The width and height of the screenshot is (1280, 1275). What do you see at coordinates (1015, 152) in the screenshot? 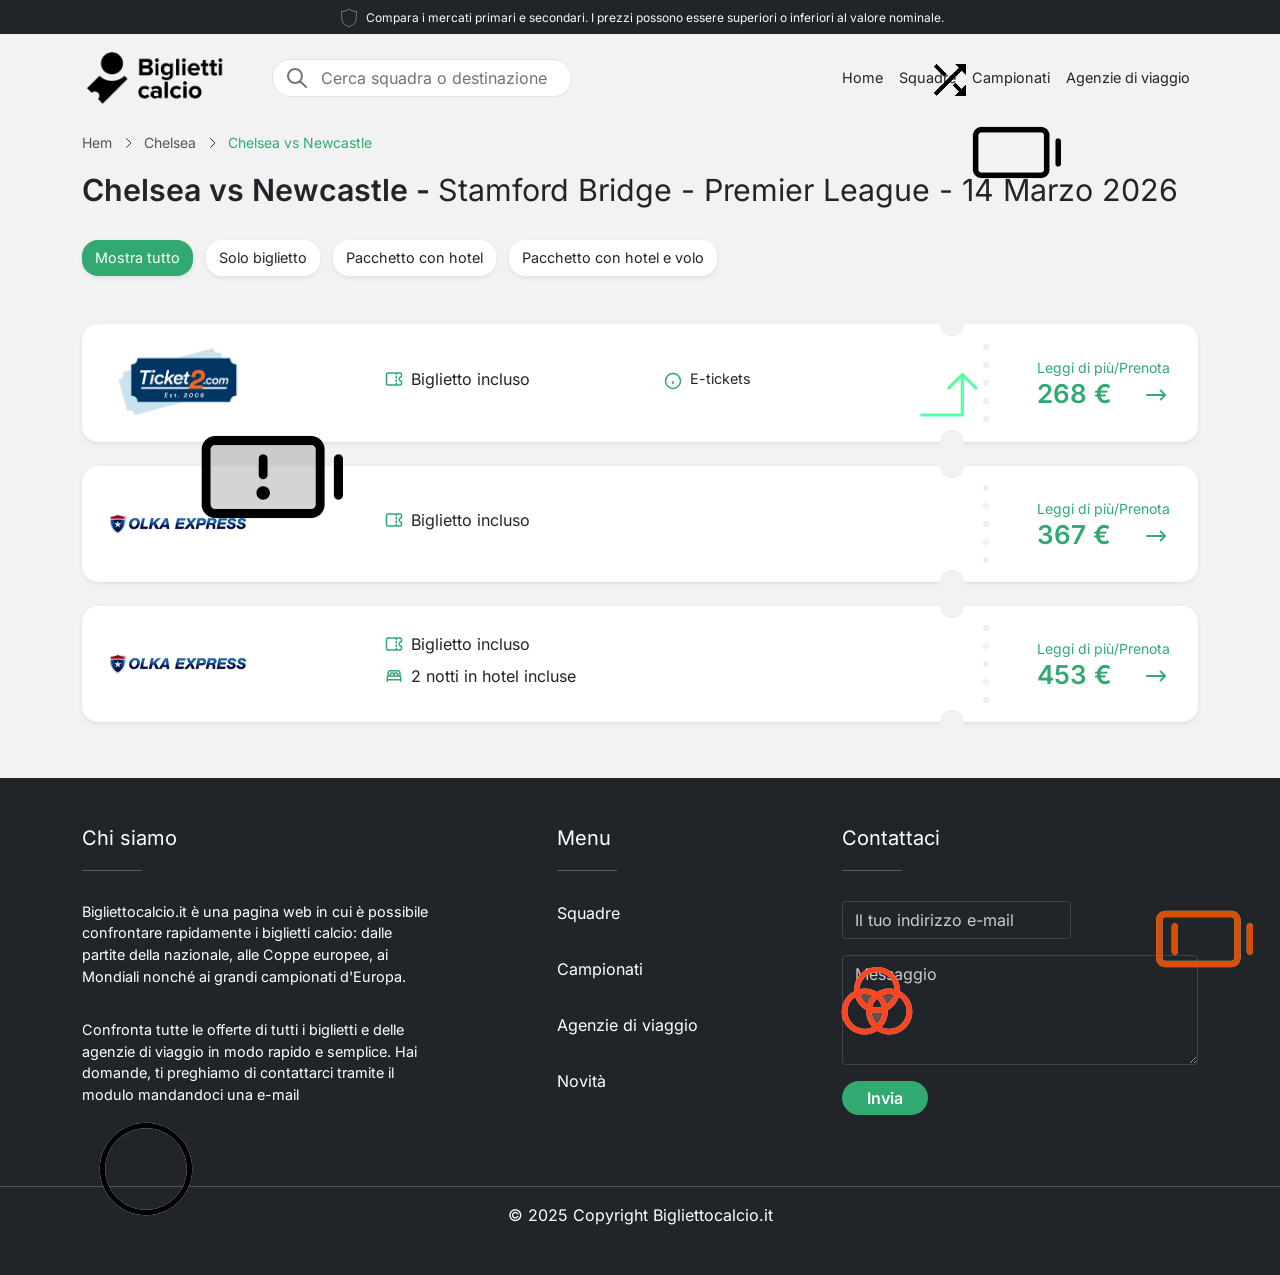
I see `indicates battery is empty or depleted` at bounding box center [1015, 152].